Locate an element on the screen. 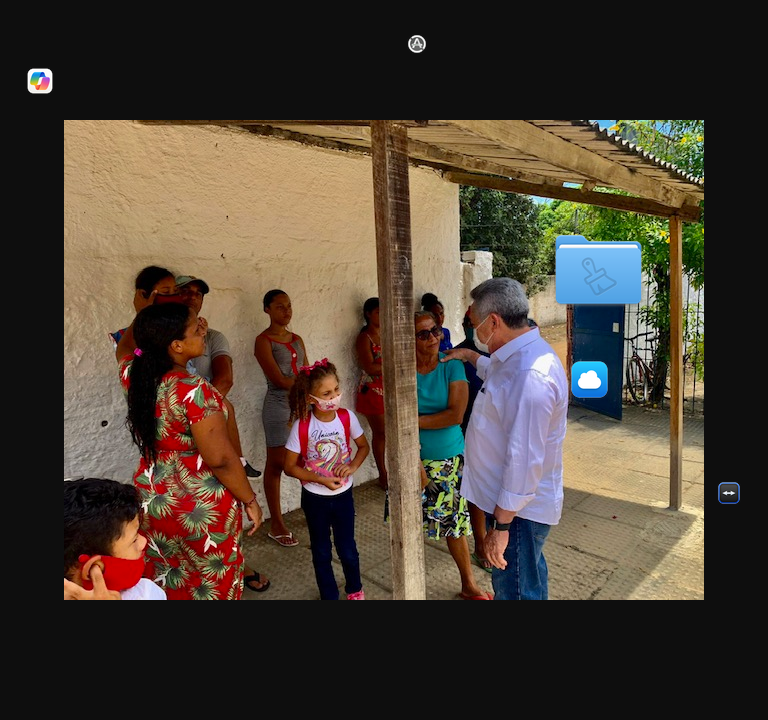 This screenshot has width=768, height=720. check for available software updates is located at coordinates (417, 44).